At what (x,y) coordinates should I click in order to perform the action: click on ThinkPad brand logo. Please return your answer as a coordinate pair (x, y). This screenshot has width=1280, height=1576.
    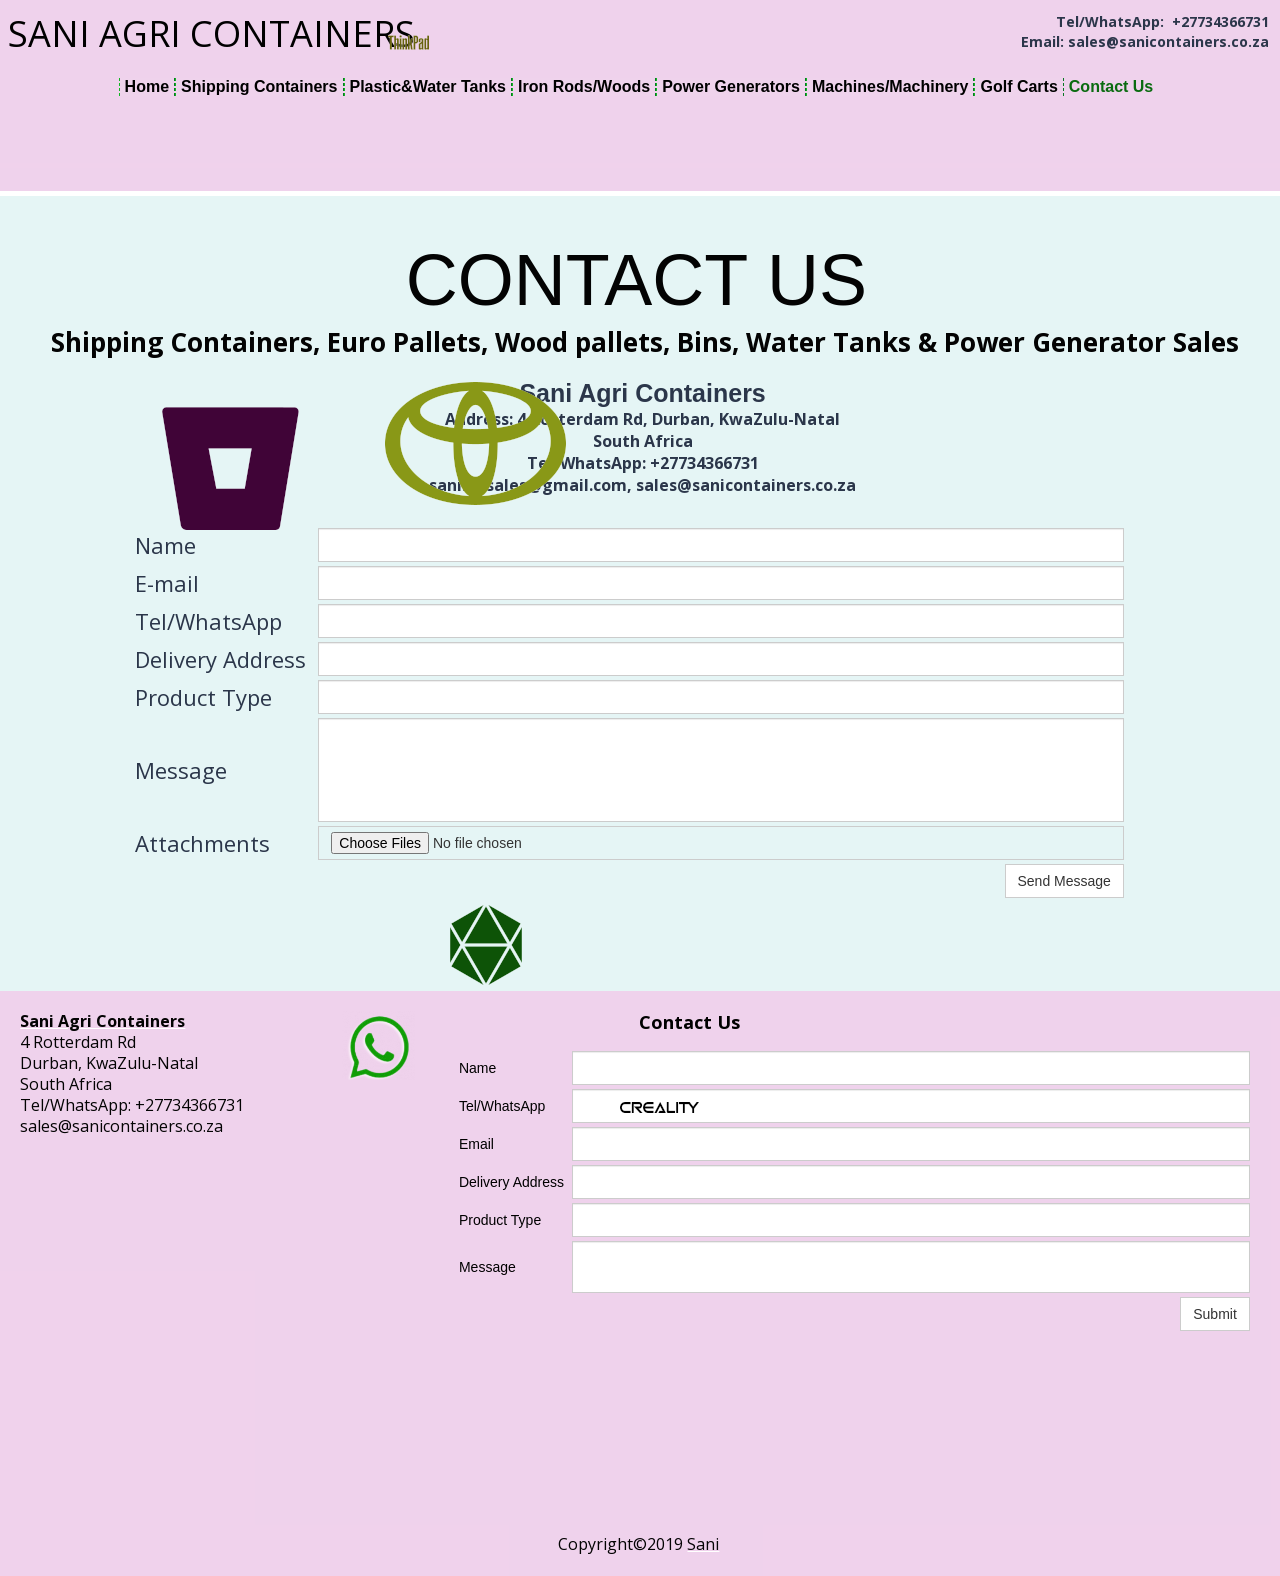
    Looking at the image, I should click on (408, 42).